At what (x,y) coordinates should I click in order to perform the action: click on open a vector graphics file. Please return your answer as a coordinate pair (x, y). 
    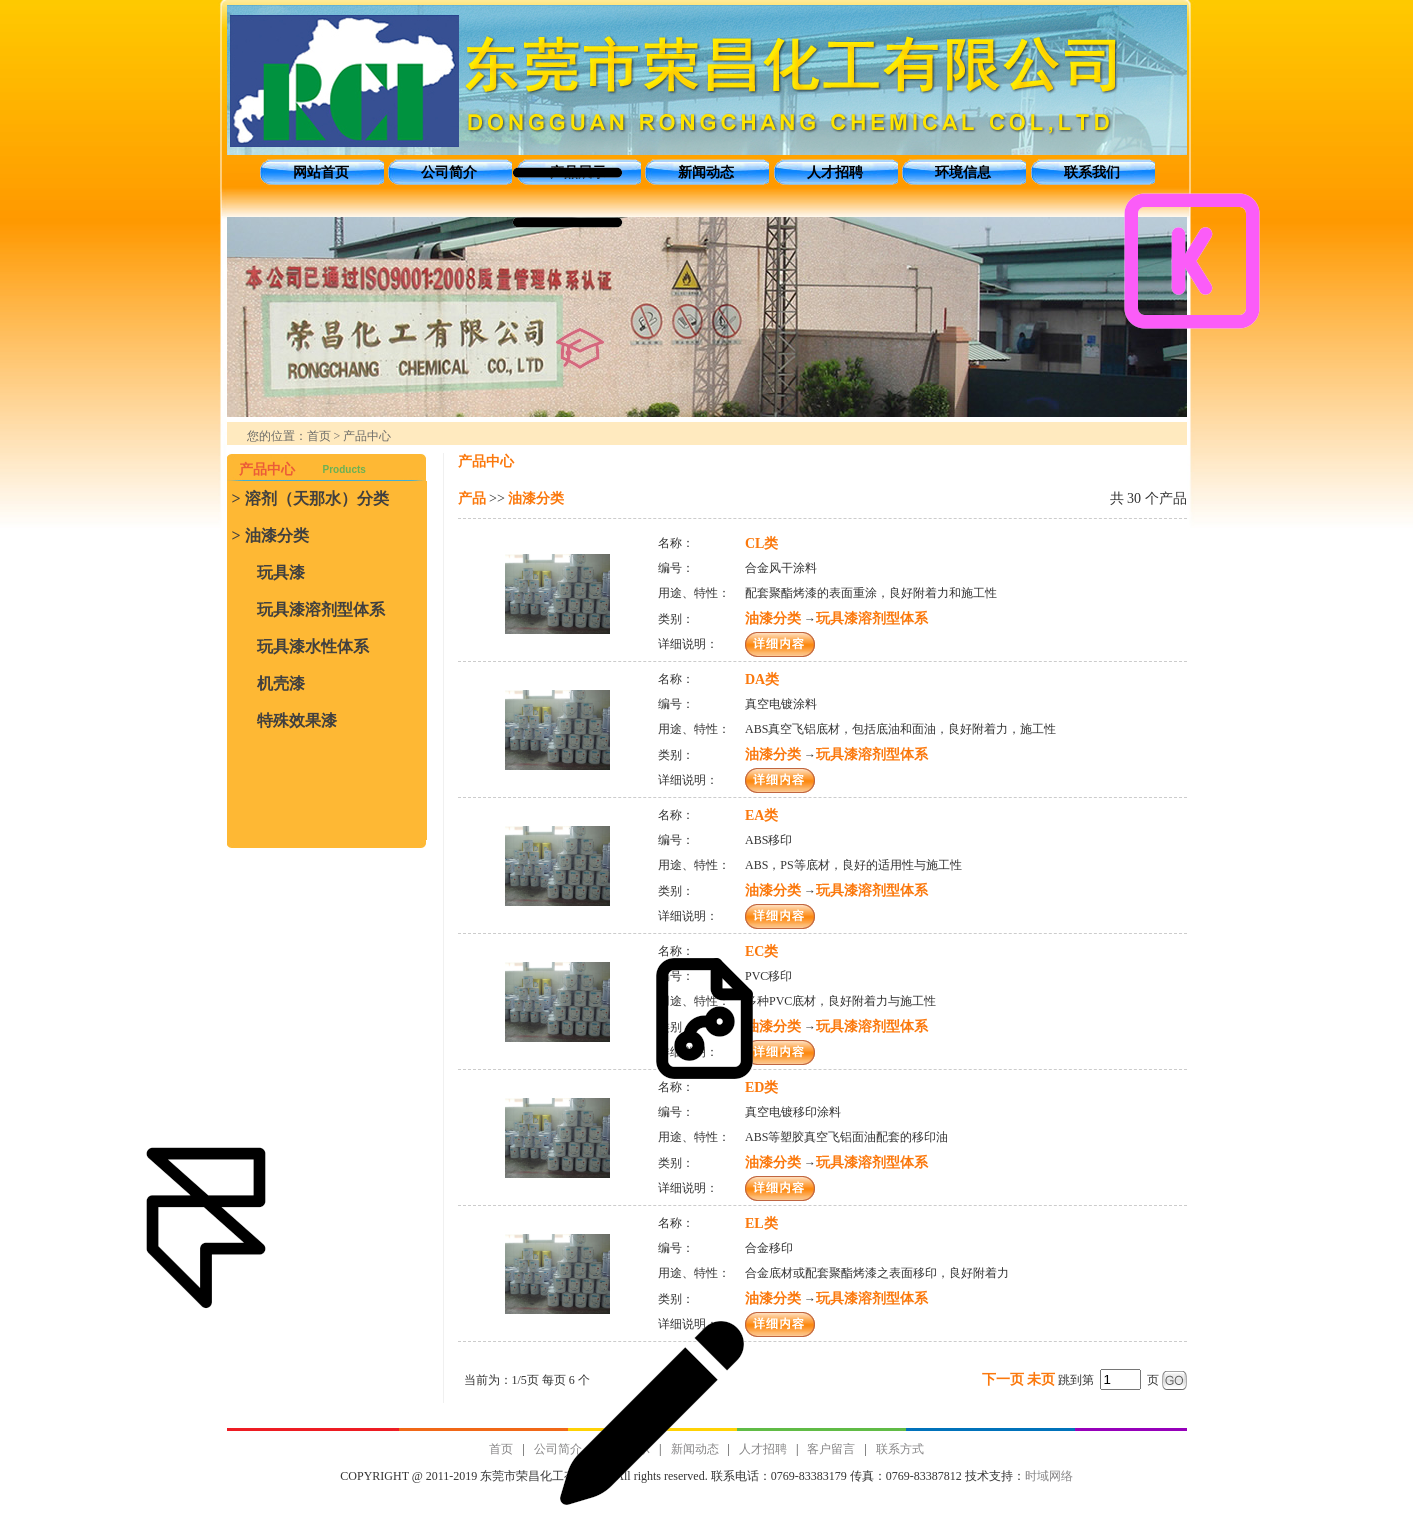
    Looking at the image, I should click on (704, 1018).